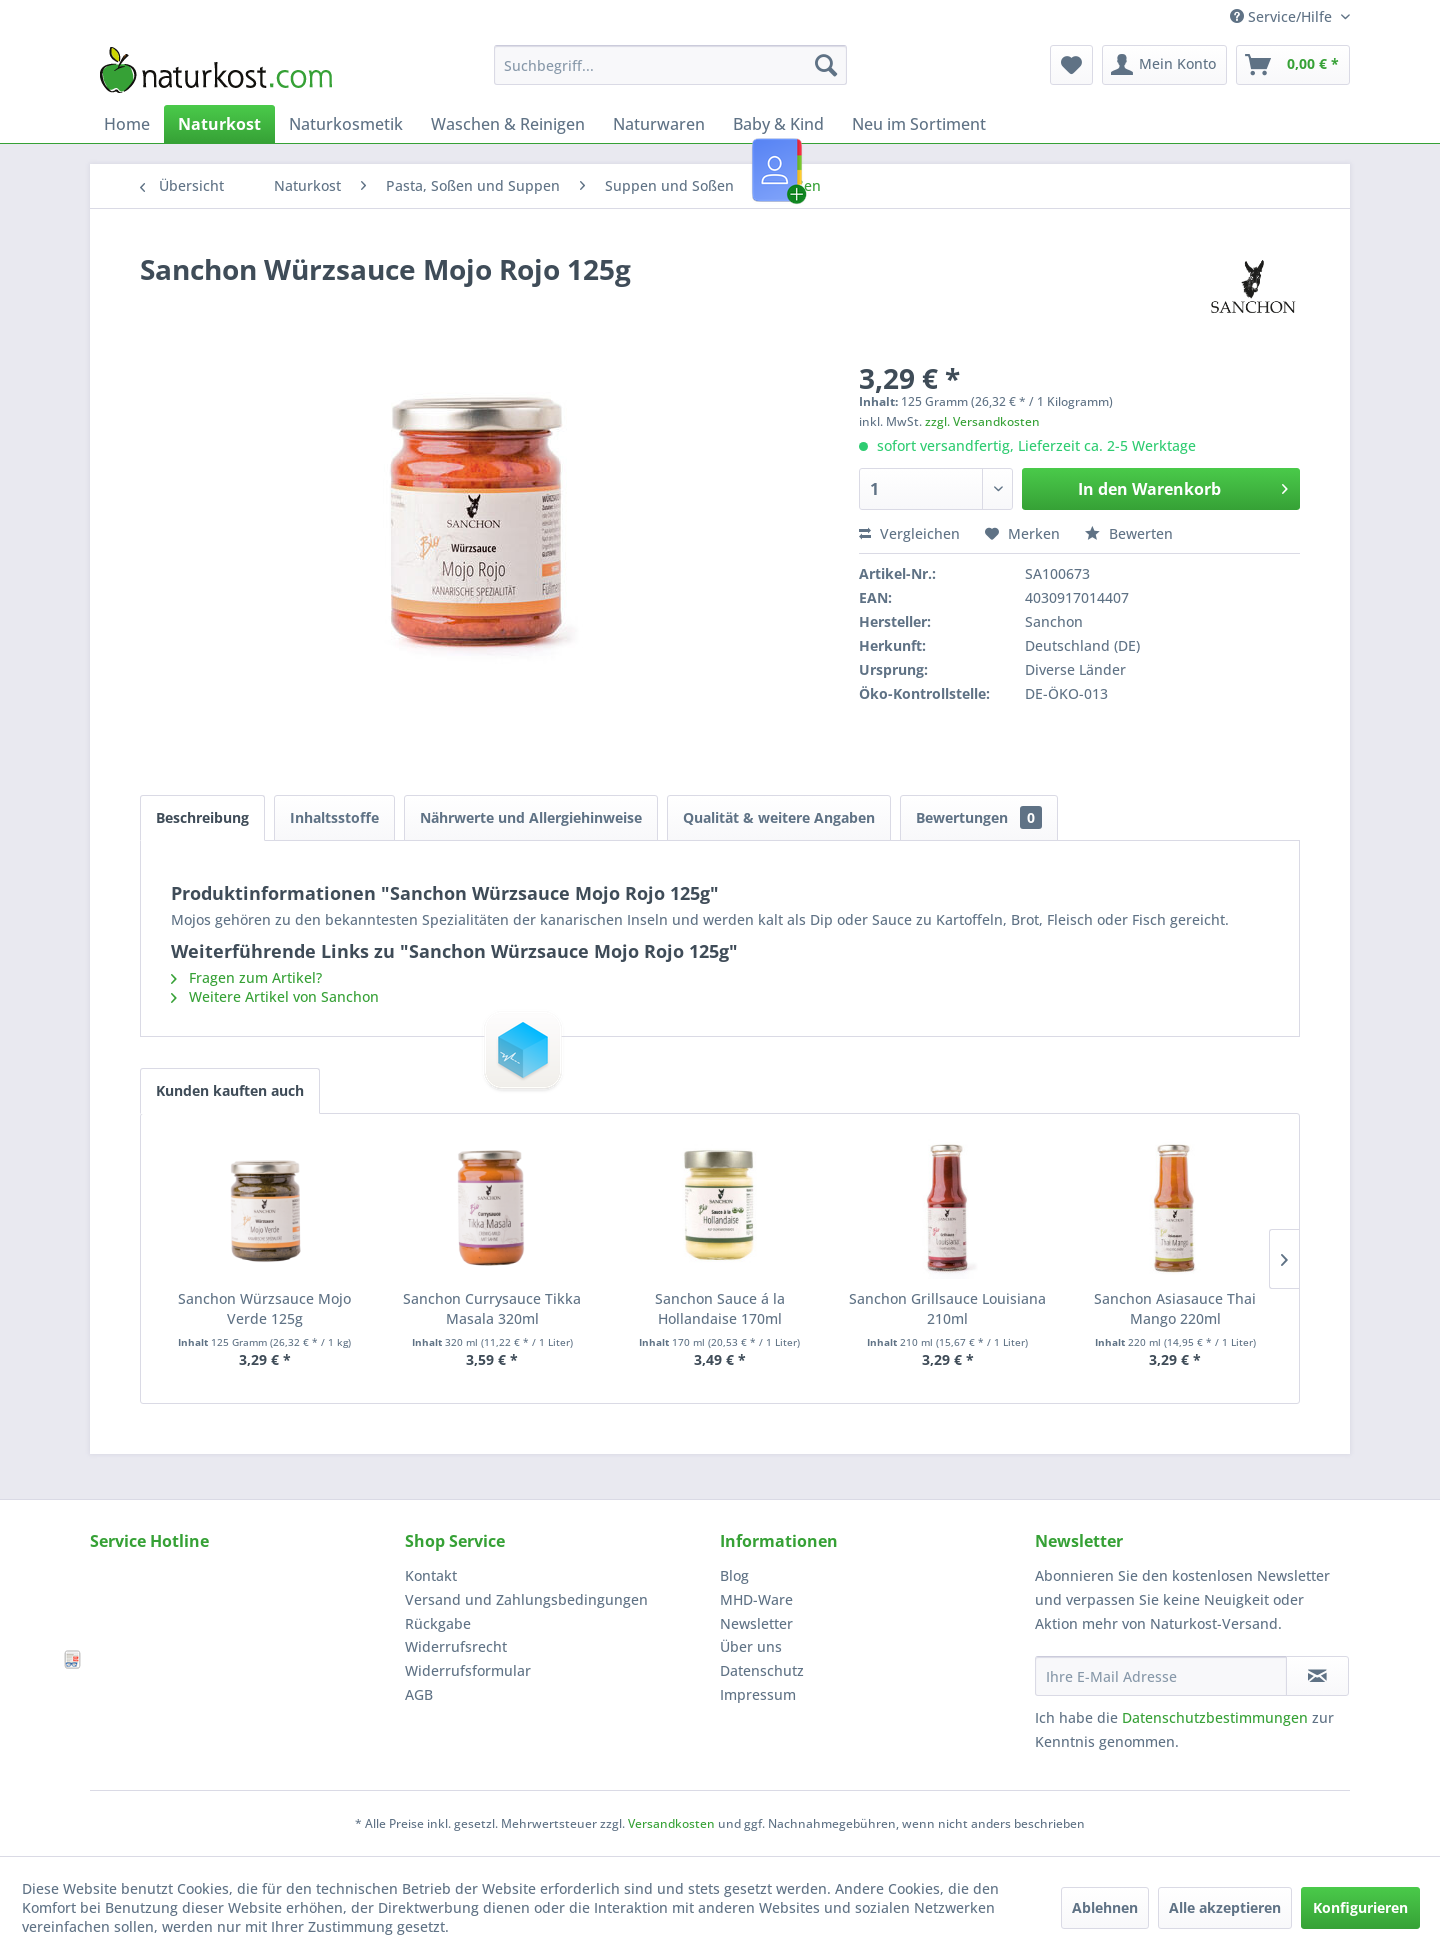  What do you see at coordinates (523, 1050) in the screenshot?
I see `launch virtualbox virtual machine manager` at bounding box center [523, 1050].